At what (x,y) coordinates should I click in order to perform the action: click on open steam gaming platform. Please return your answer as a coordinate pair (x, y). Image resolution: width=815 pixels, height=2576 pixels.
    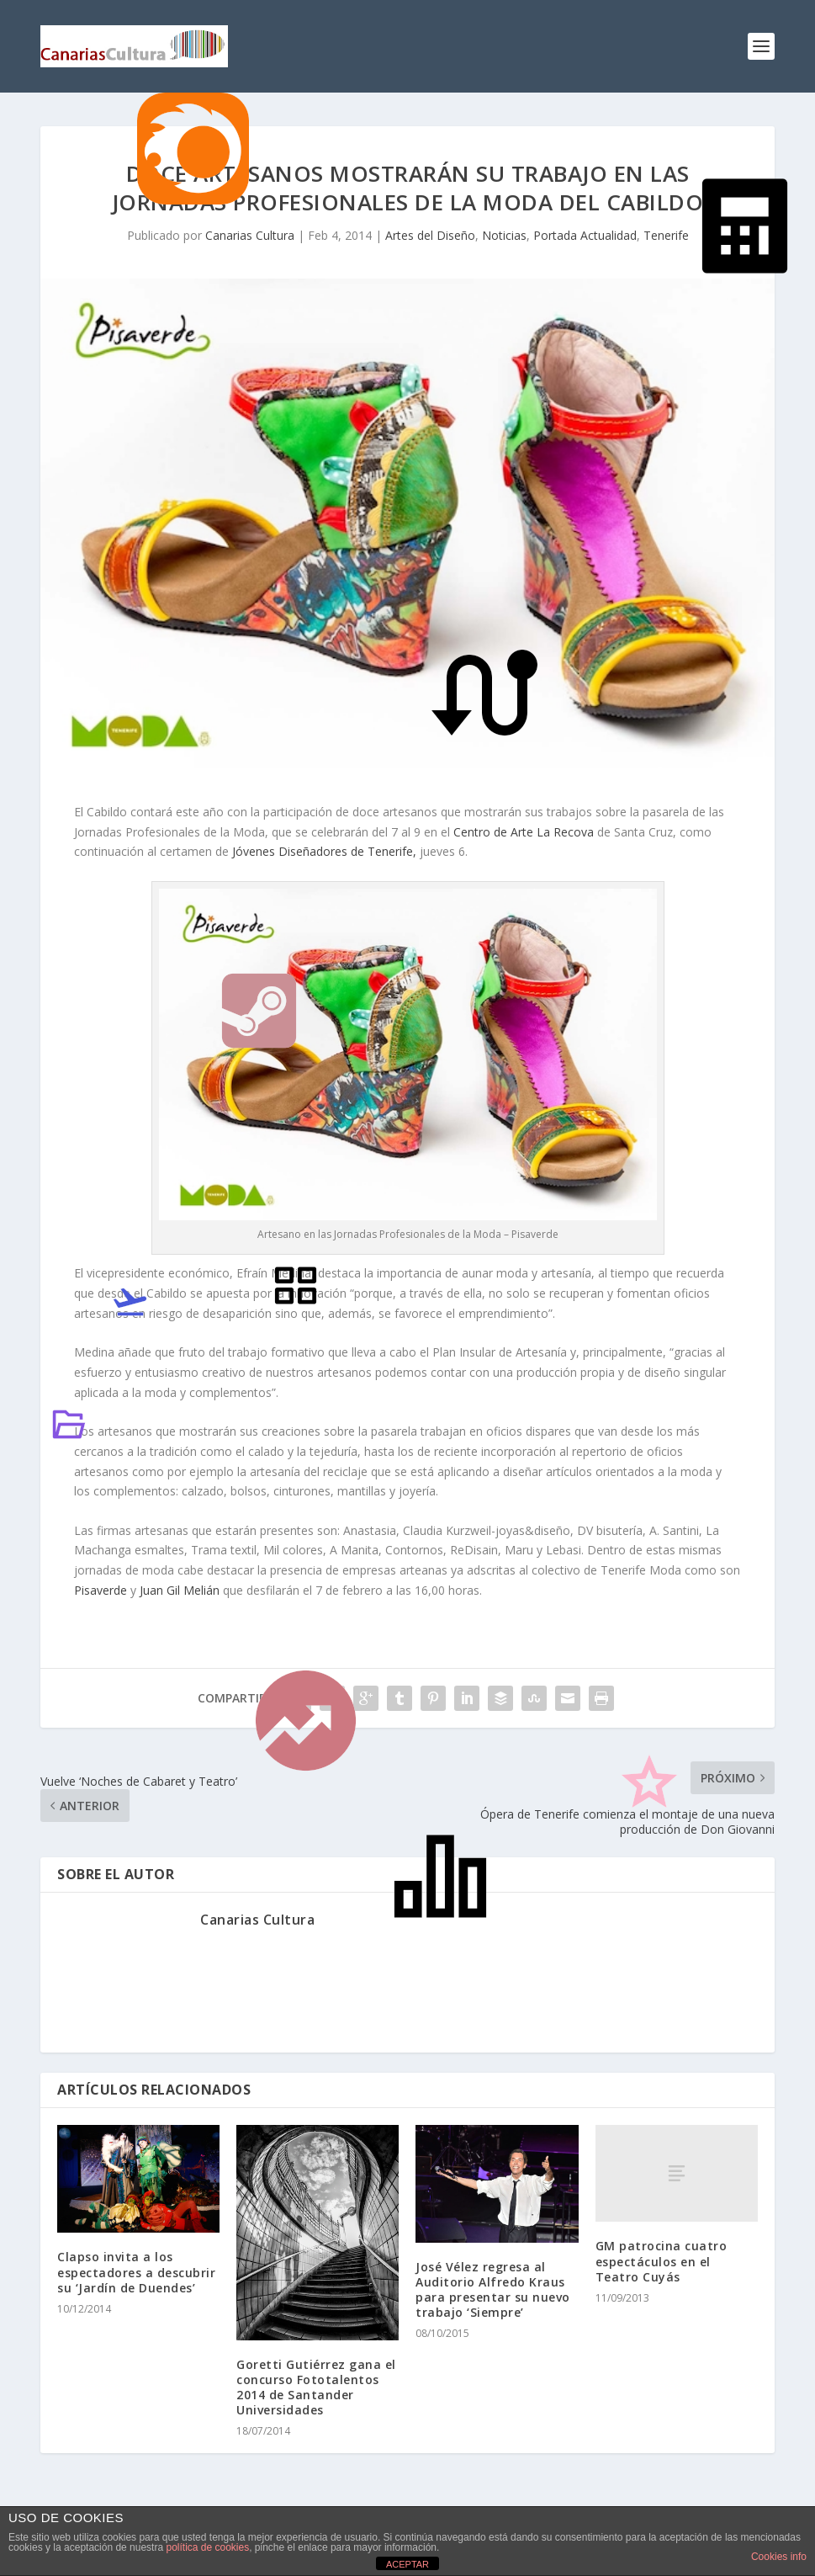
    Looking at the image, I should click on (259, 1011).